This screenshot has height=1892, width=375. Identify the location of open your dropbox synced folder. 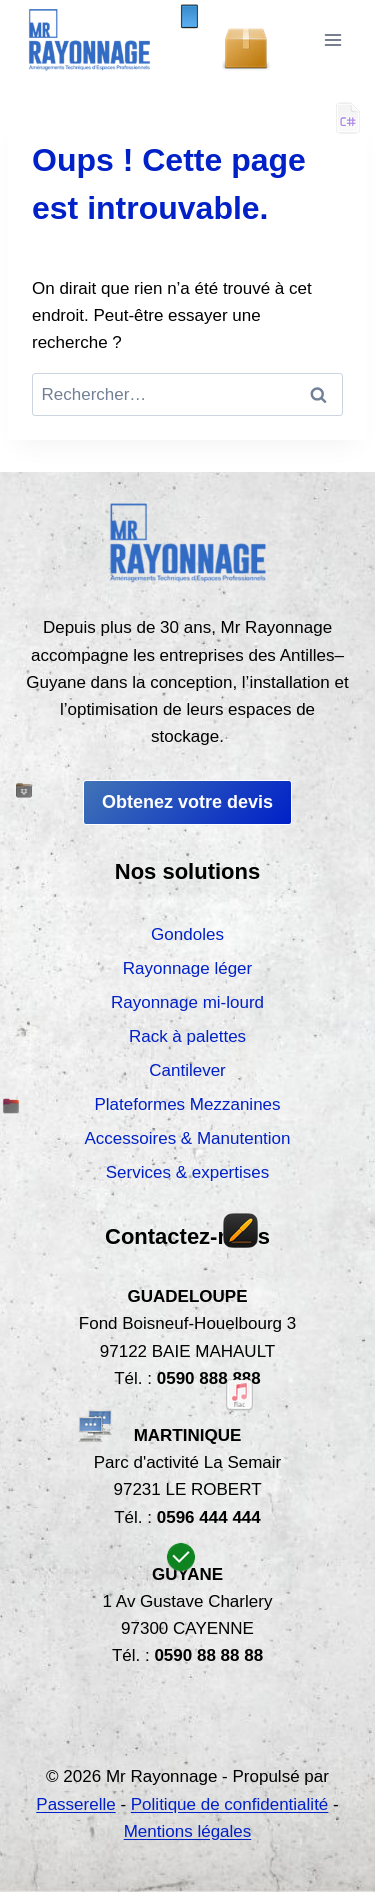
(24, 790).